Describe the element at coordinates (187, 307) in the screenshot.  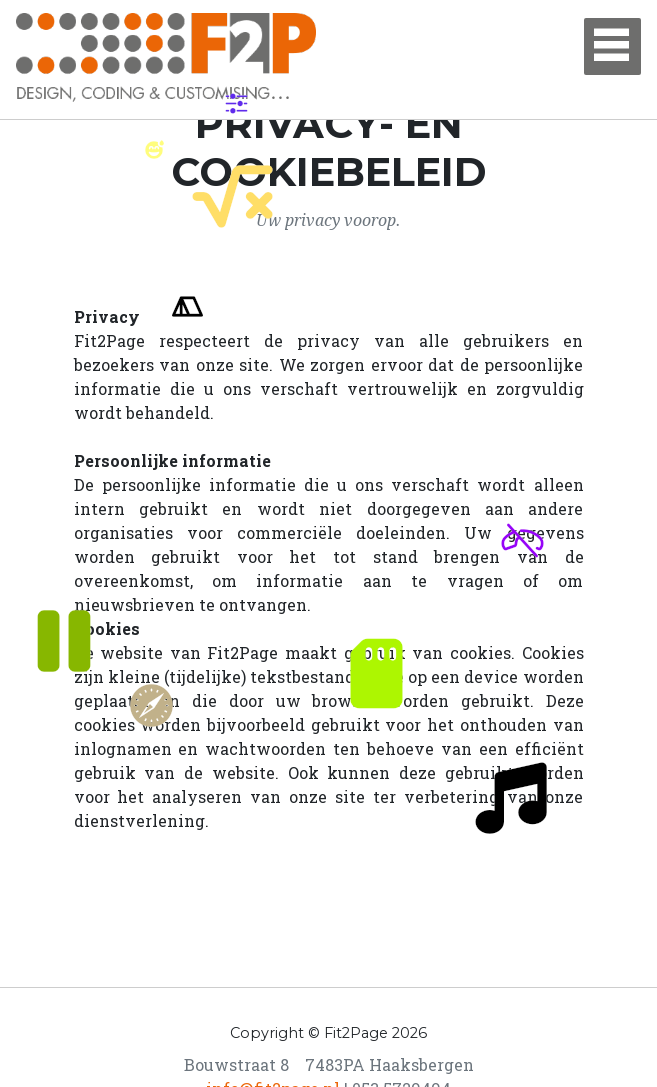
I see `access camping or outdoor activity features` at that location.